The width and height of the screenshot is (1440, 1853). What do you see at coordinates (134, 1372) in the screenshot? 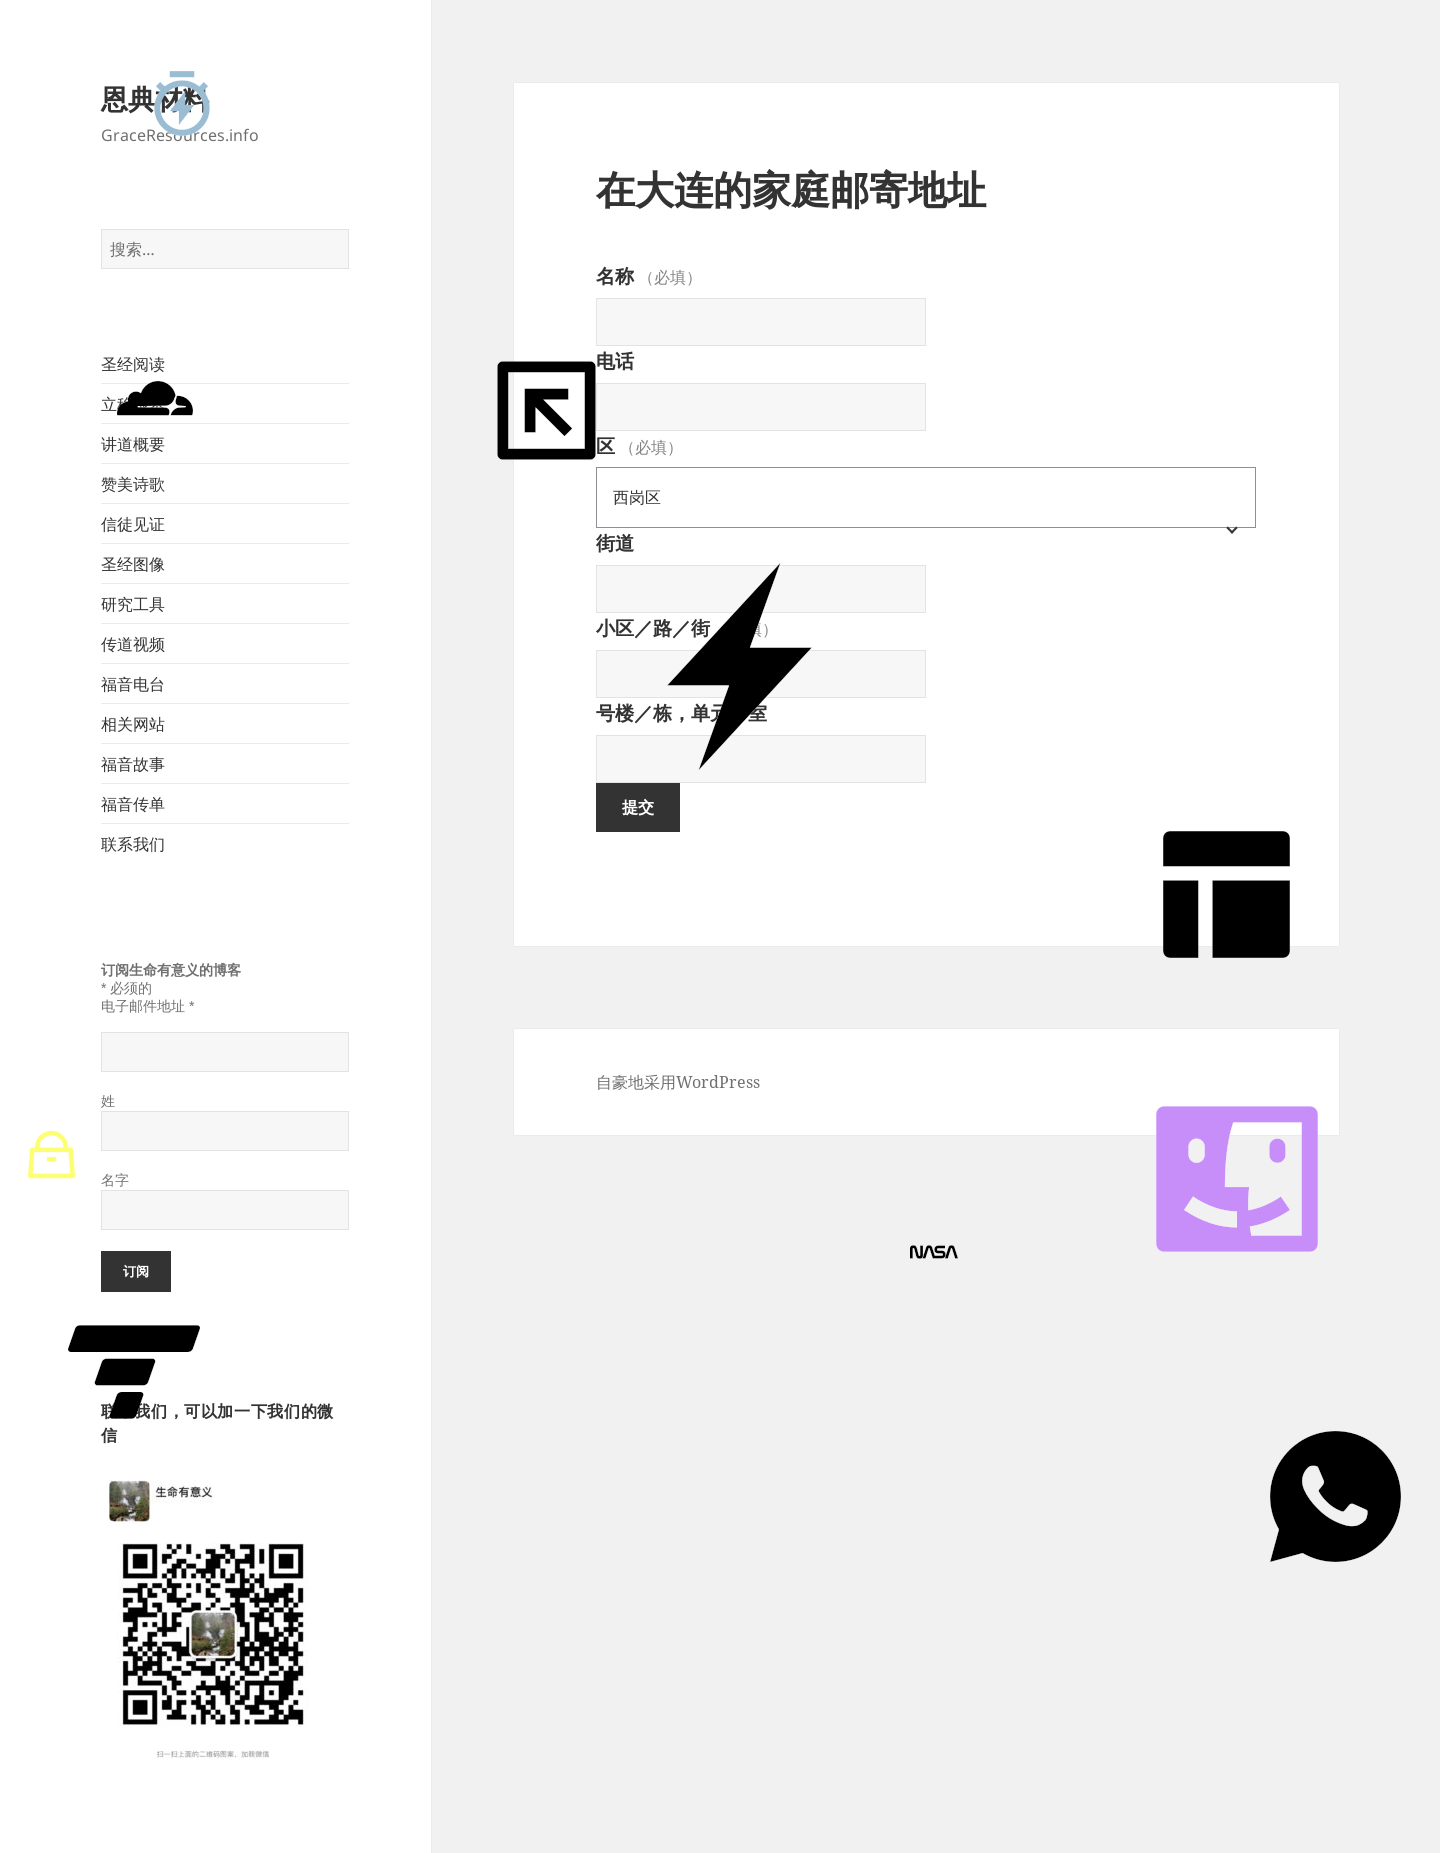
I see `taipy brand logo` at bounding box center [134, 1372].